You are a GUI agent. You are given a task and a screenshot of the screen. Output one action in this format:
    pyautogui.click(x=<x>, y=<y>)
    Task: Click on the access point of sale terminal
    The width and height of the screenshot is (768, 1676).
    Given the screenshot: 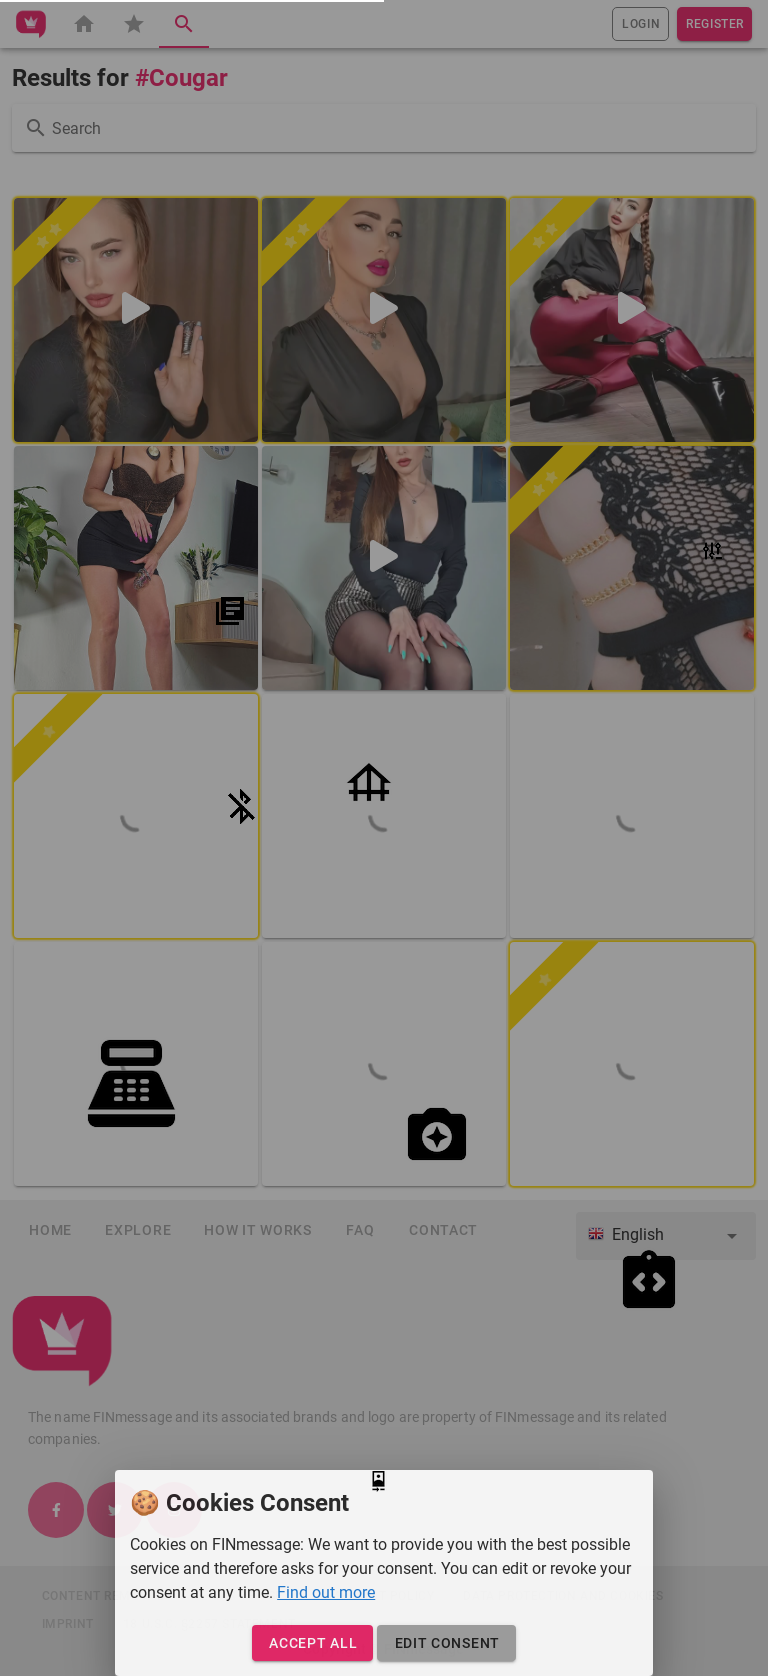 What is the action you would take?
    pyautogui.click(x=131, y=1083)
    